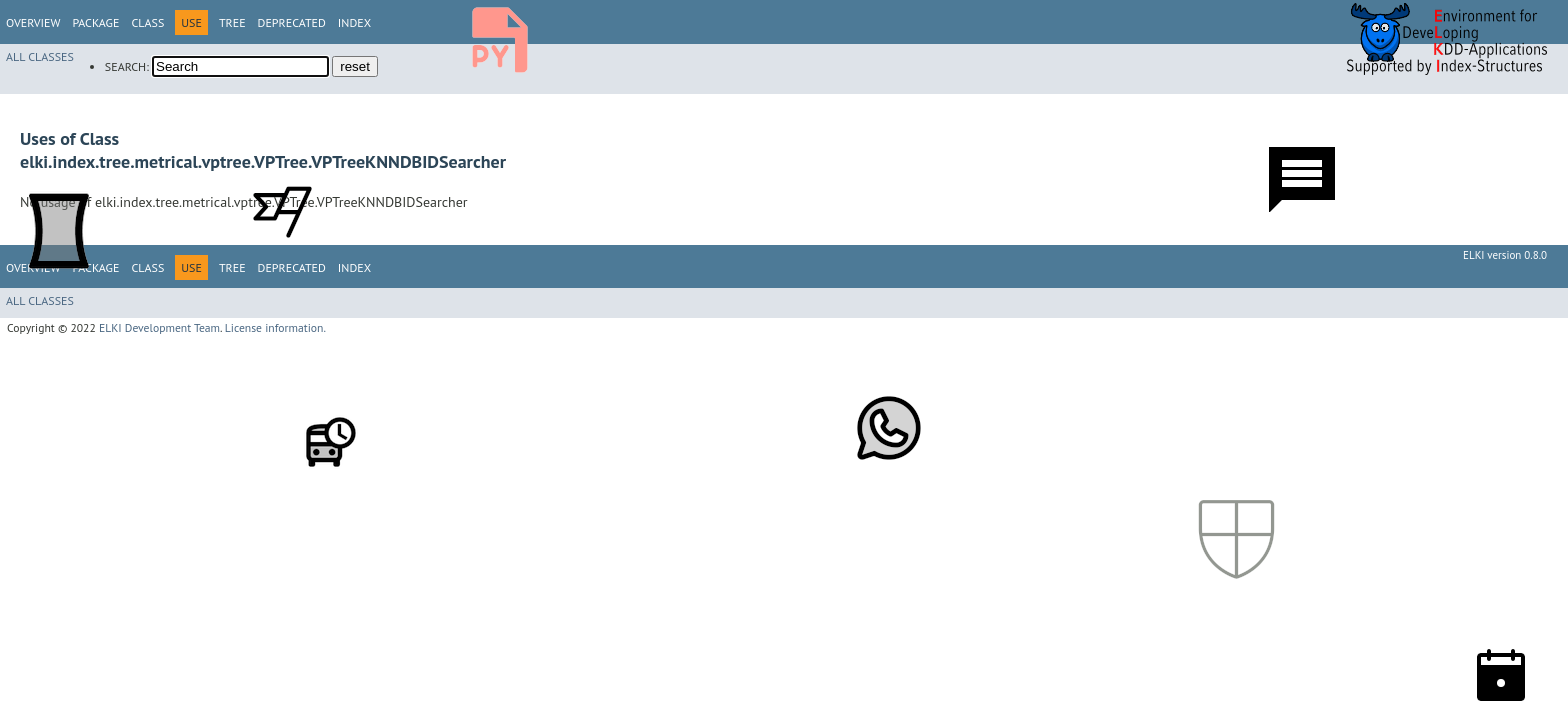  What do you see at coordinates (282, 210) in the screenshot?
I see `flag or bookmark an item` at bounding box center [282, 210].